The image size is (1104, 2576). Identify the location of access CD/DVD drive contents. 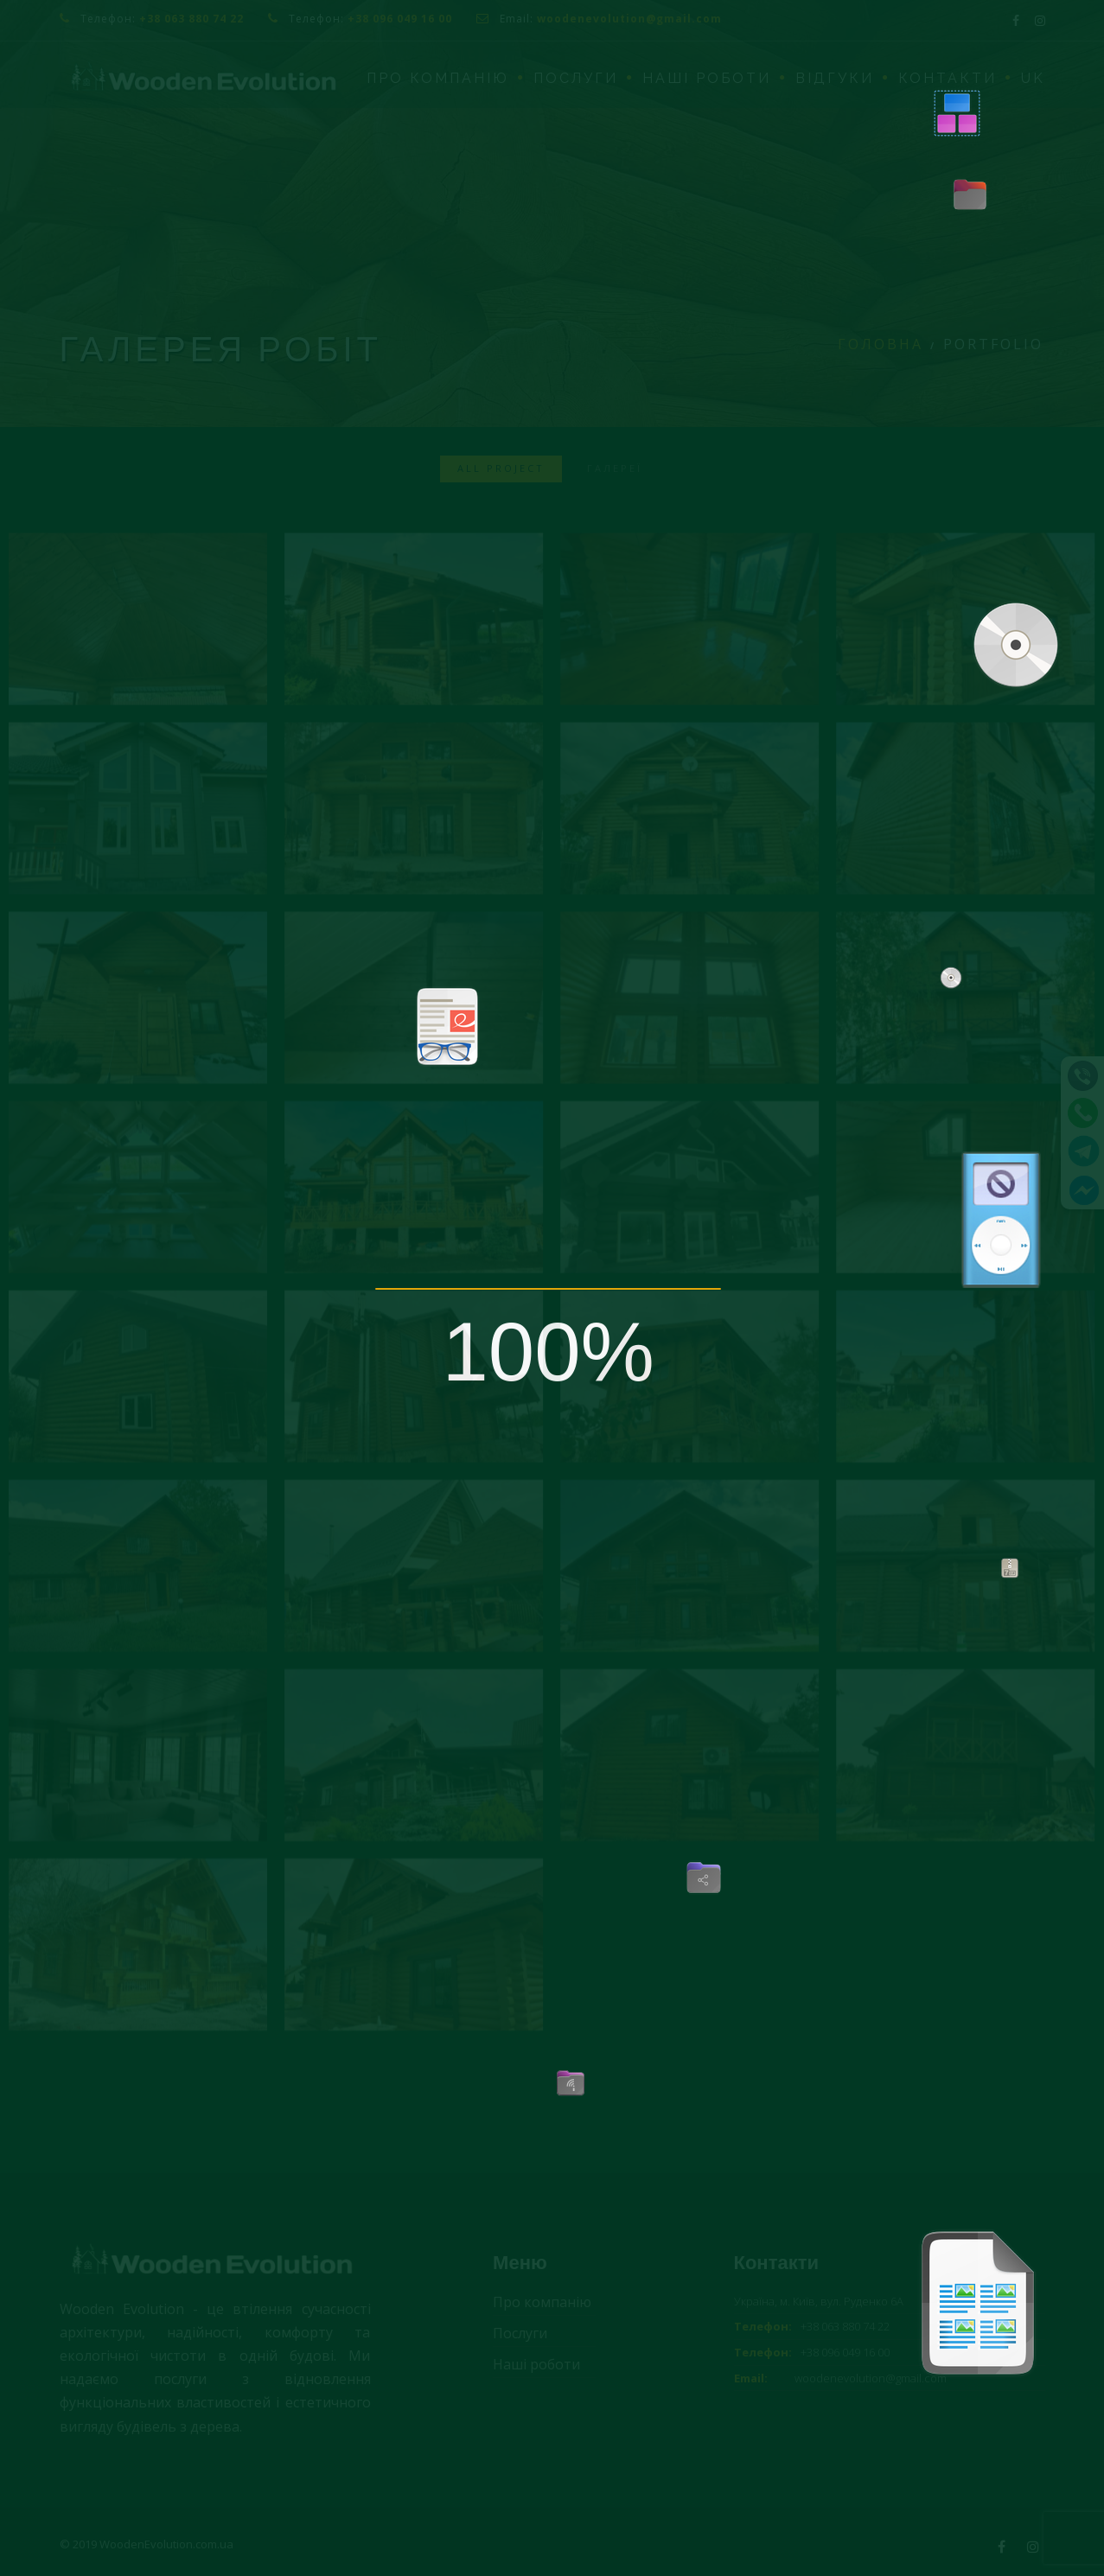
(951, 978).